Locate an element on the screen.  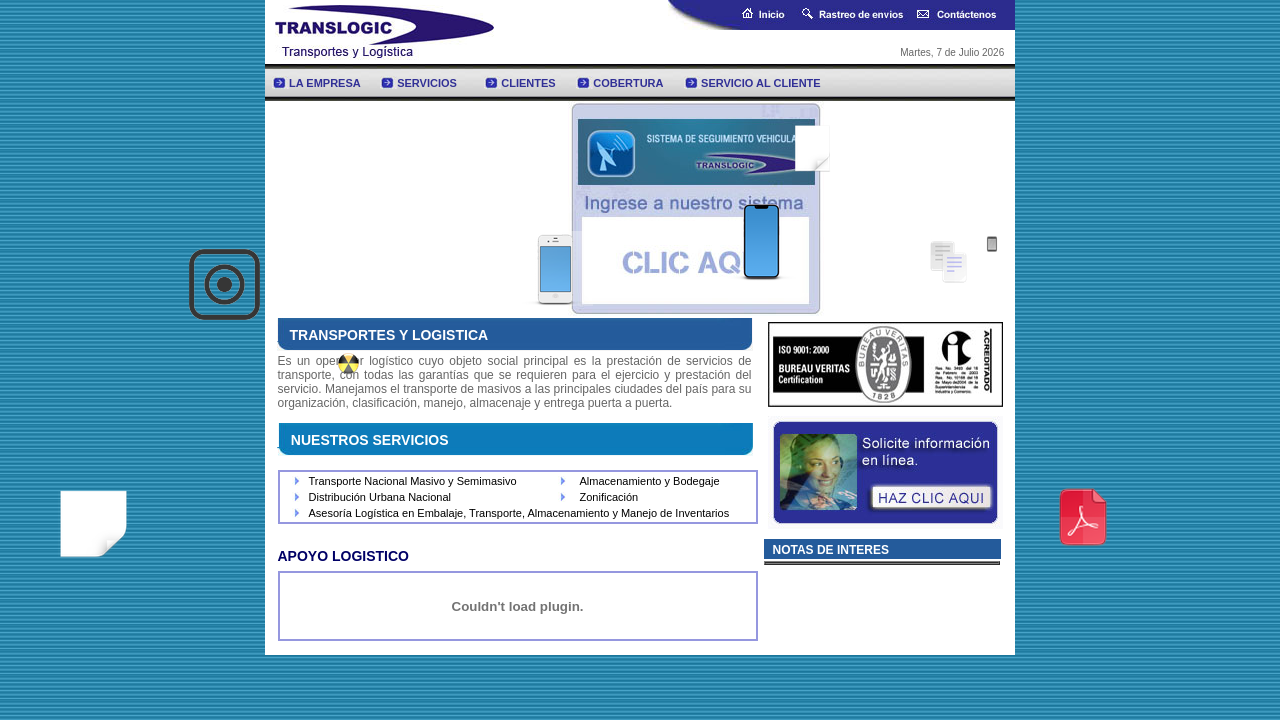
unknown or unrecognized clipping file type is located at coordinates (93, 525).